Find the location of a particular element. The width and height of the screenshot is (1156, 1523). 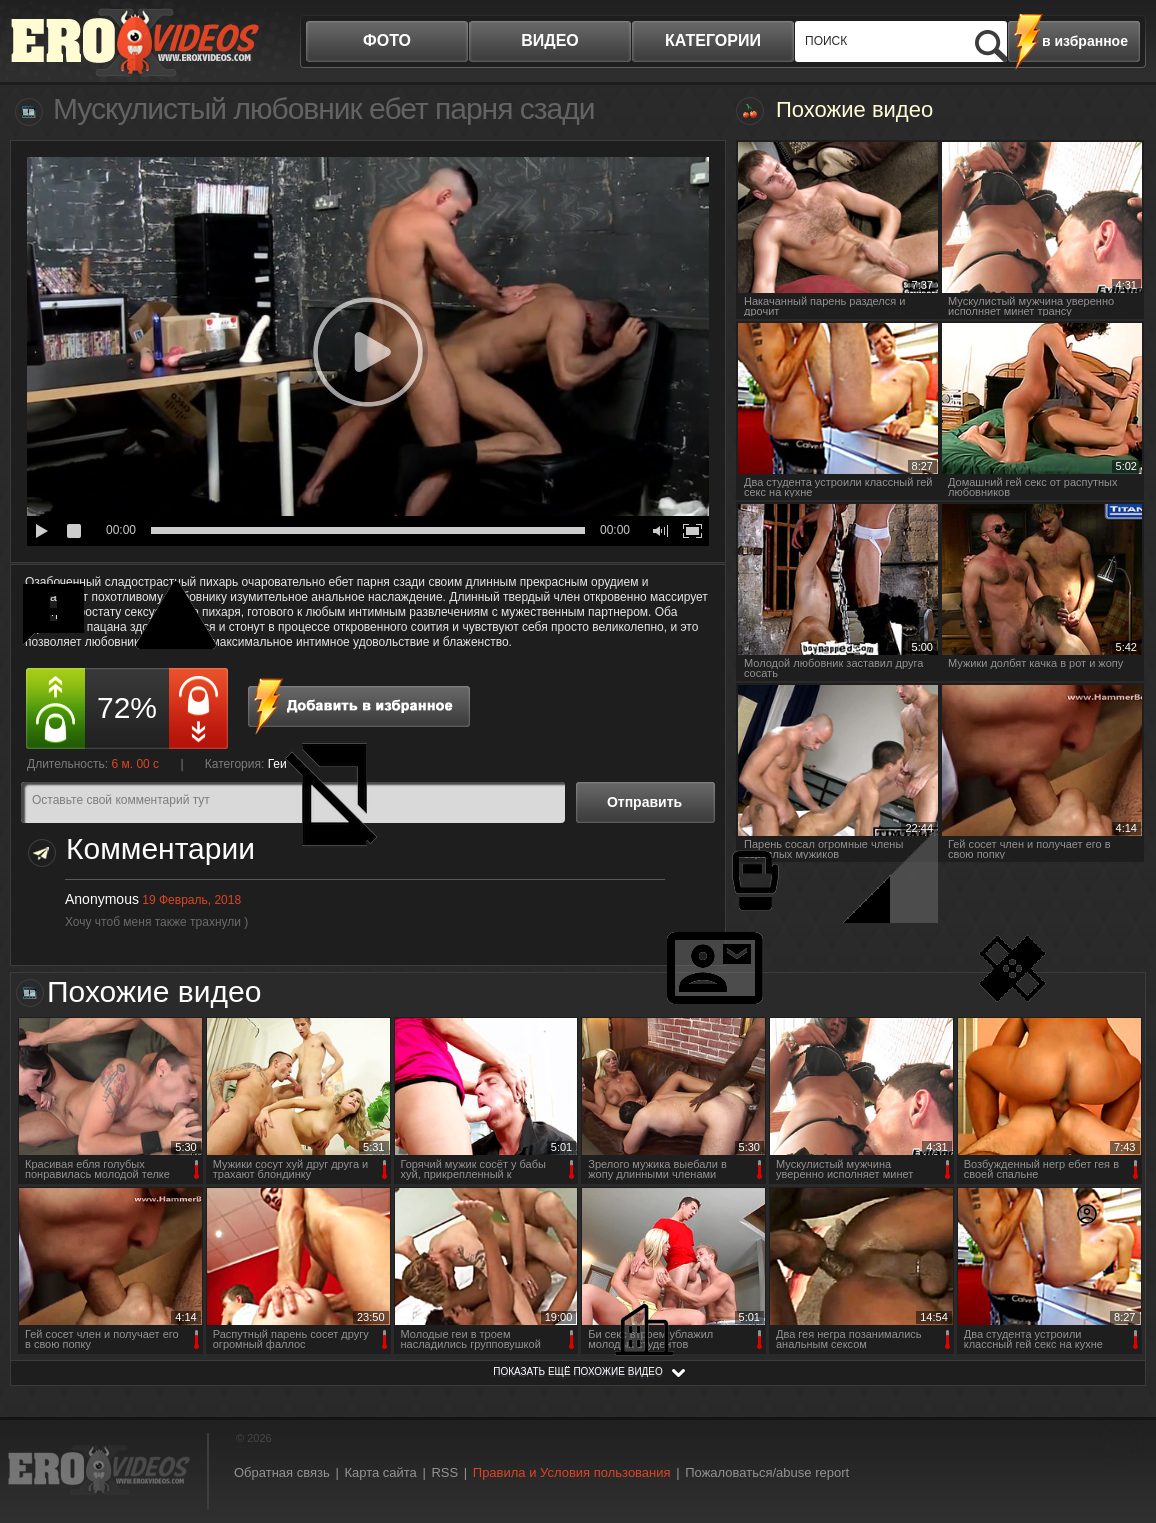

access mixed martial arts or boxing content is located at coordinates (755, 880).